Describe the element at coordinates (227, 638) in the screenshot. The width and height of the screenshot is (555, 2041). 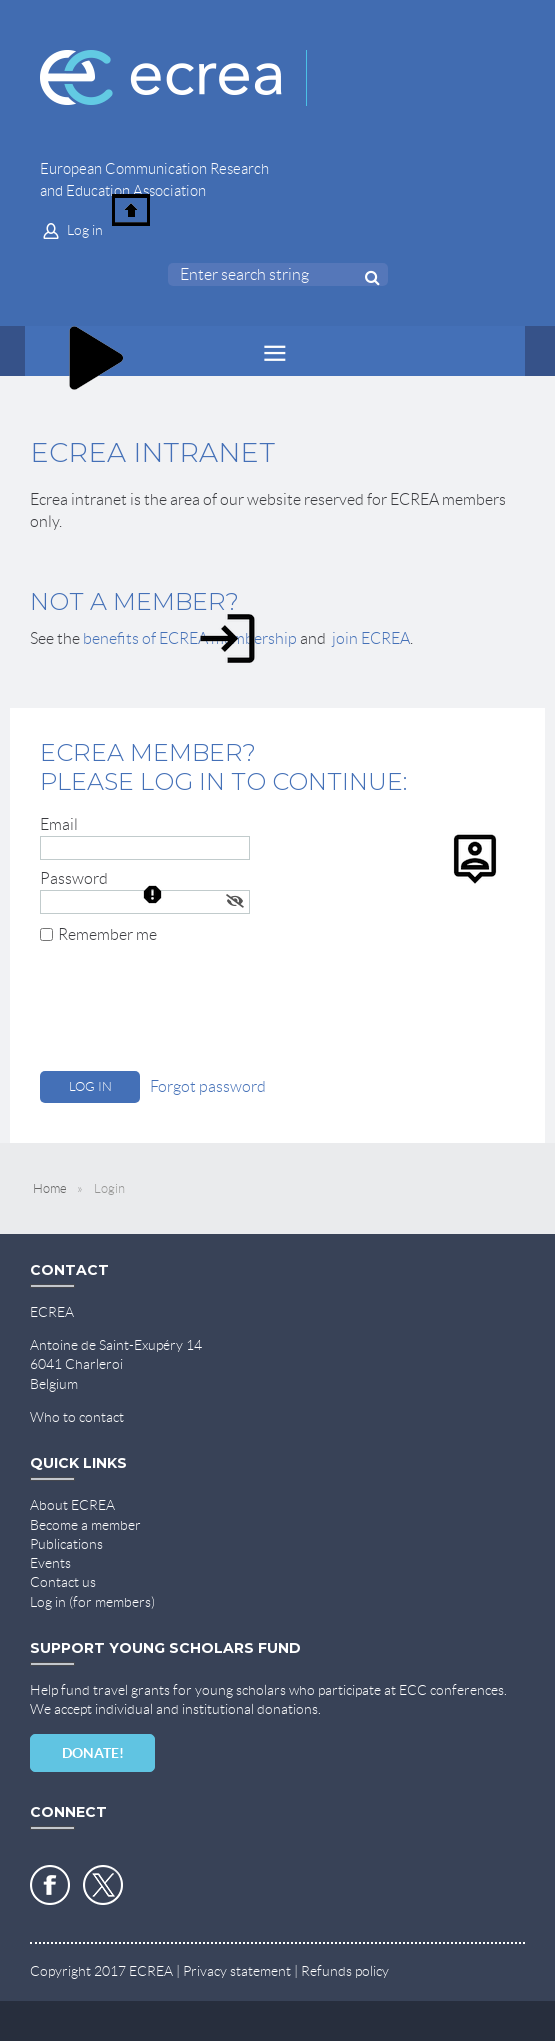
I see `sign in to your account` at that location.